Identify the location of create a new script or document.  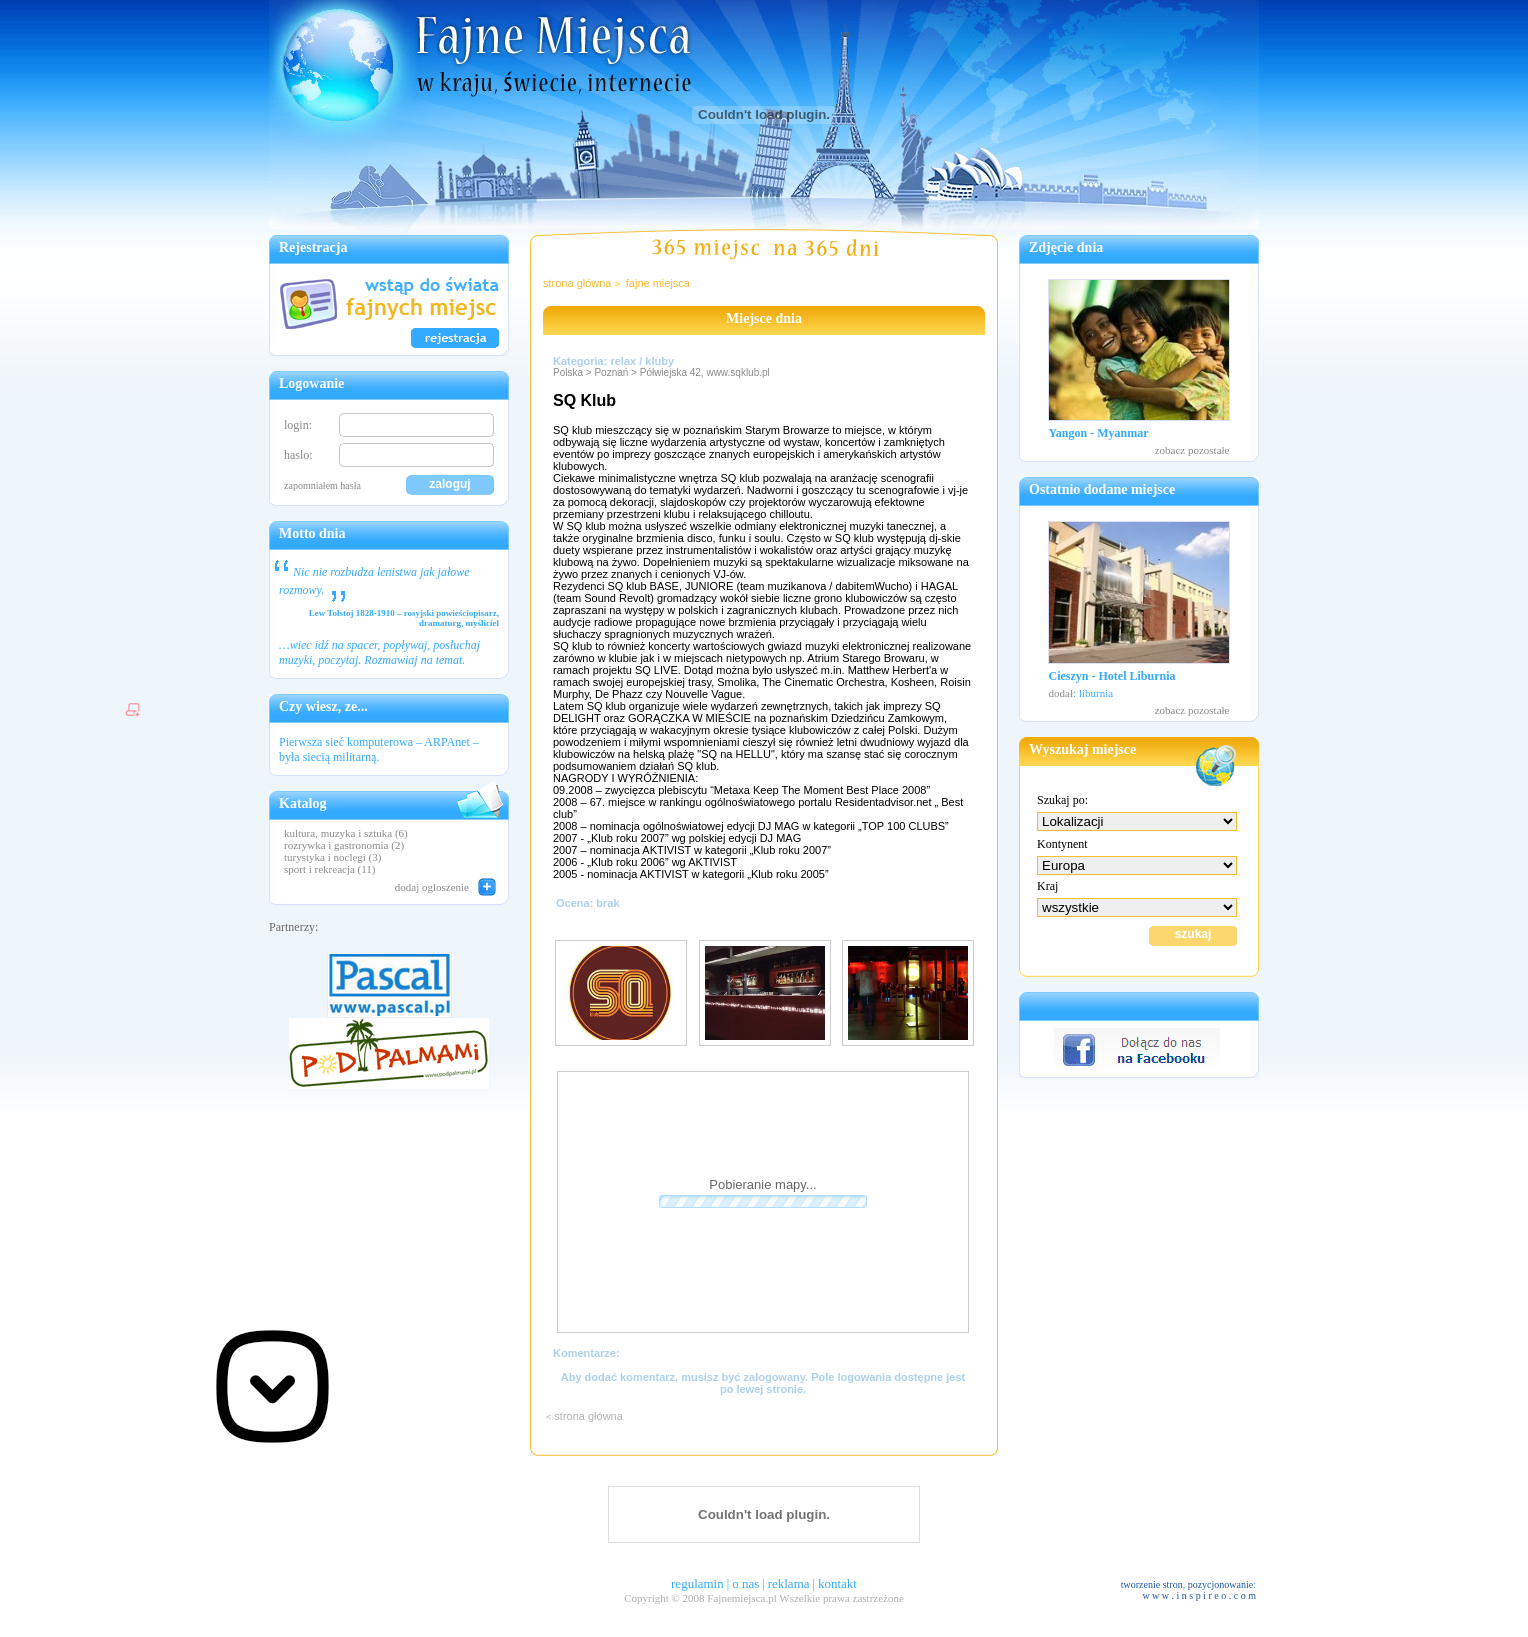
(132, 709).